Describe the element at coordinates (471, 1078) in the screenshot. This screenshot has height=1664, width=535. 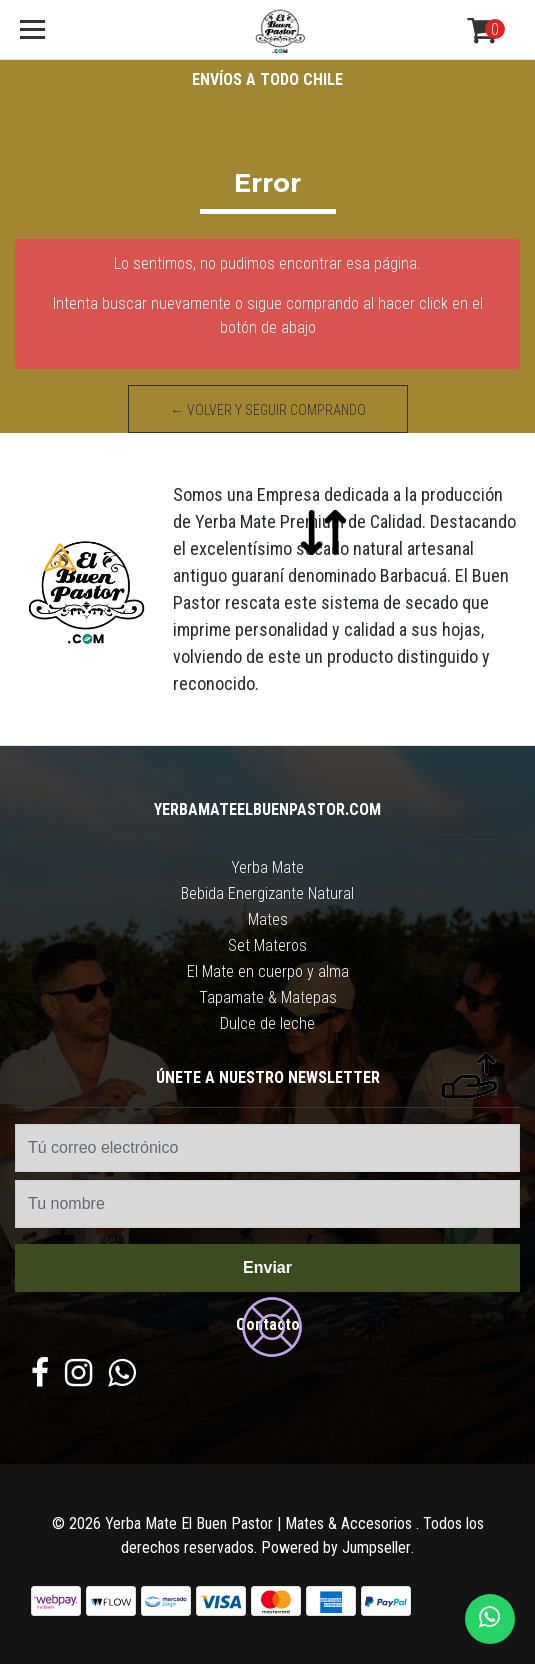
I see `upload or share from your hand` at that location.